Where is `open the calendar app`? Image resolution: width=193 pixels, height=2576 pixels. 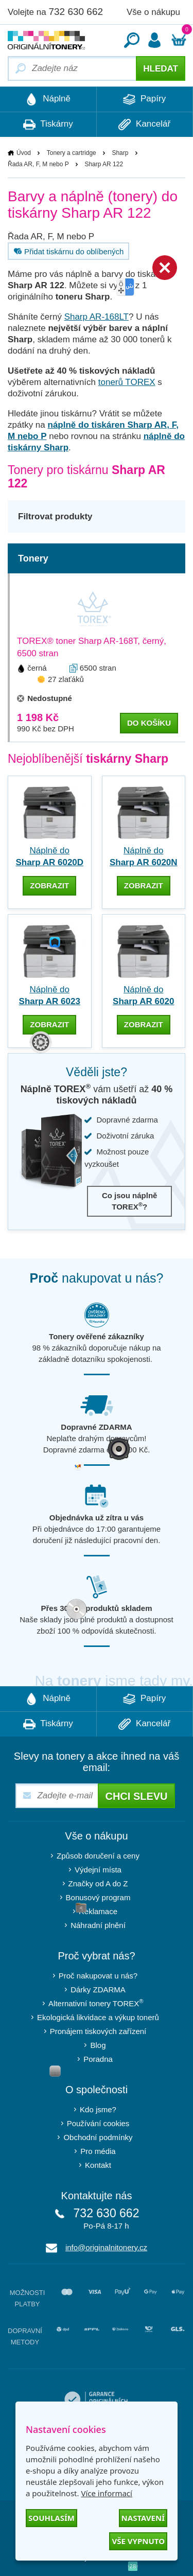 open the calendar app is located at coordinates (133, 2566).